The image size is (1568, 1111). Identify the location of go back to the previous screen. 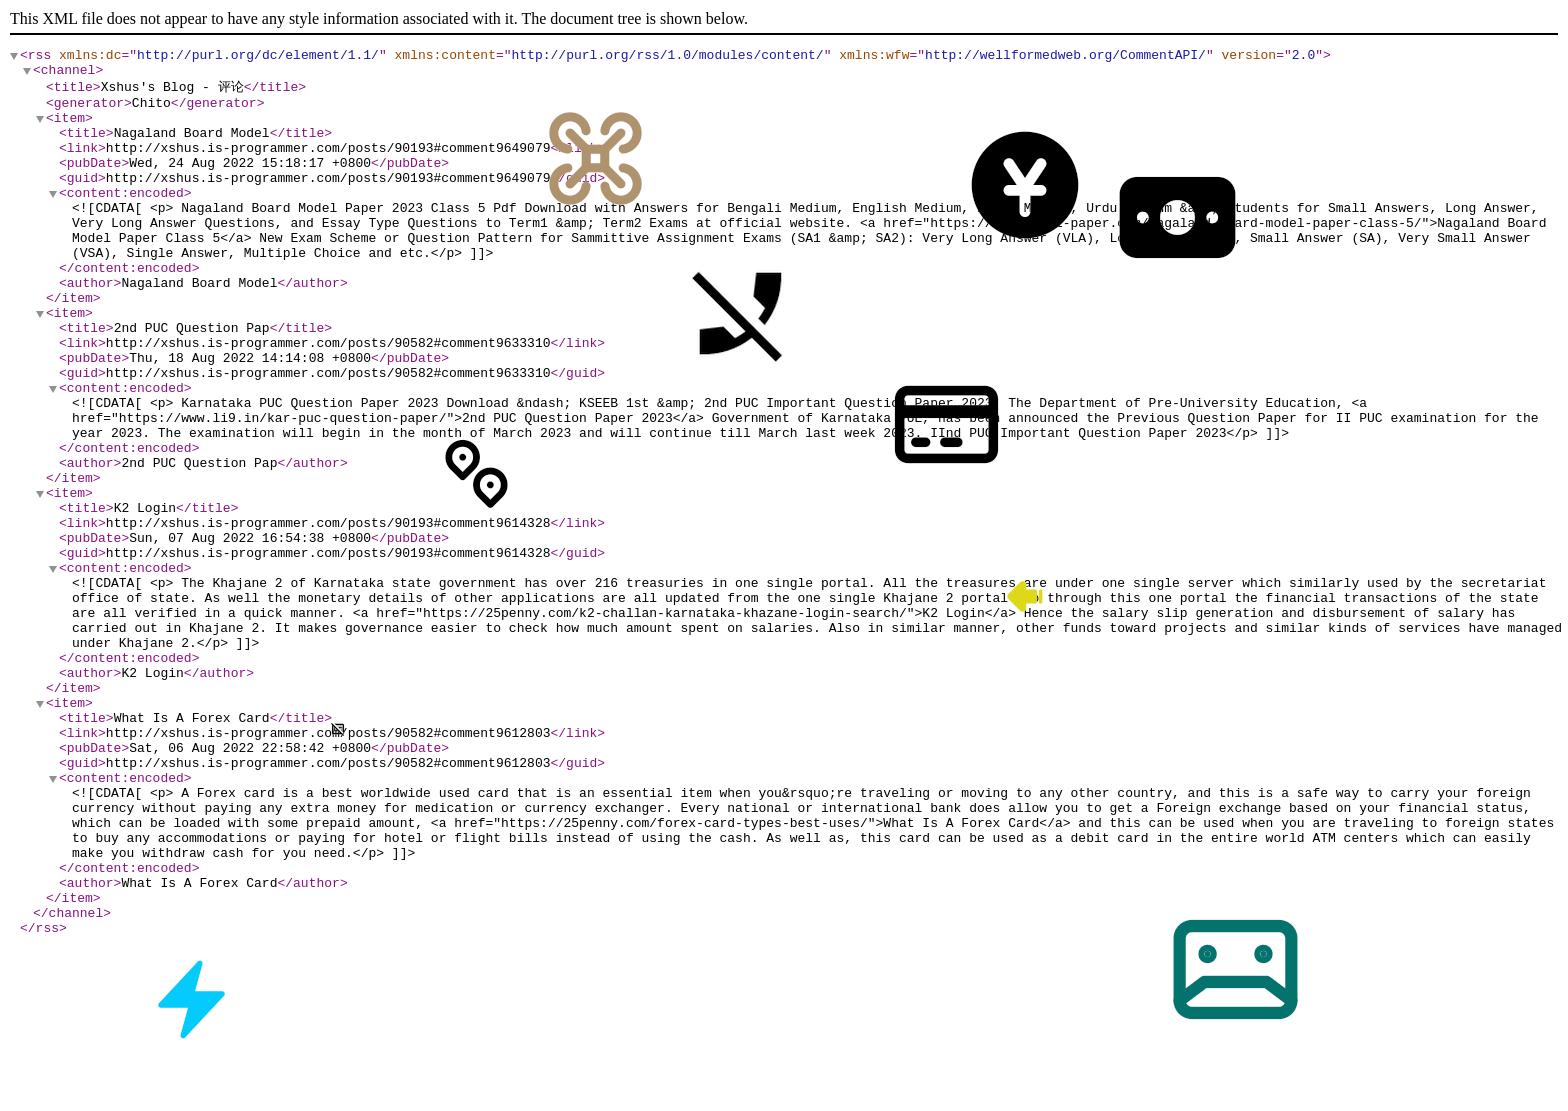
(1024, 596).